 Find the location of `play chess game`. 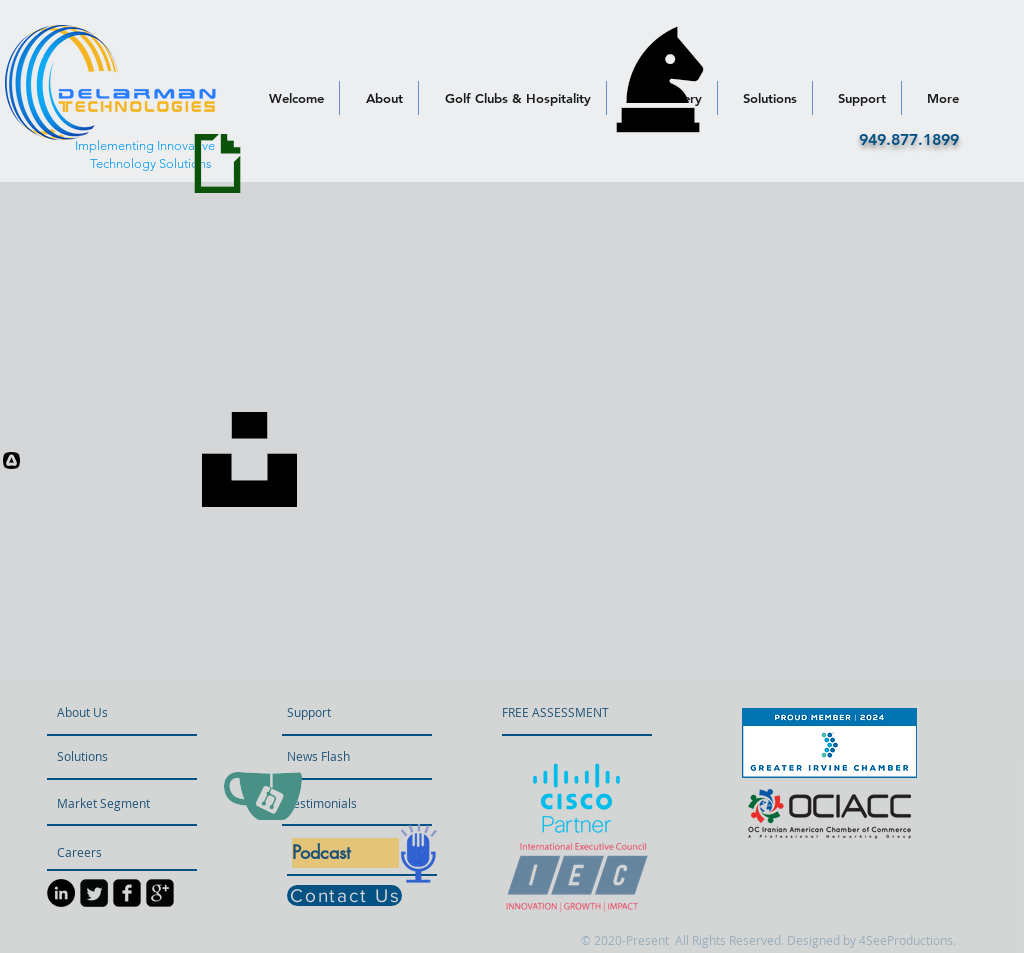

play chess game is located at coordinates (660, 83).